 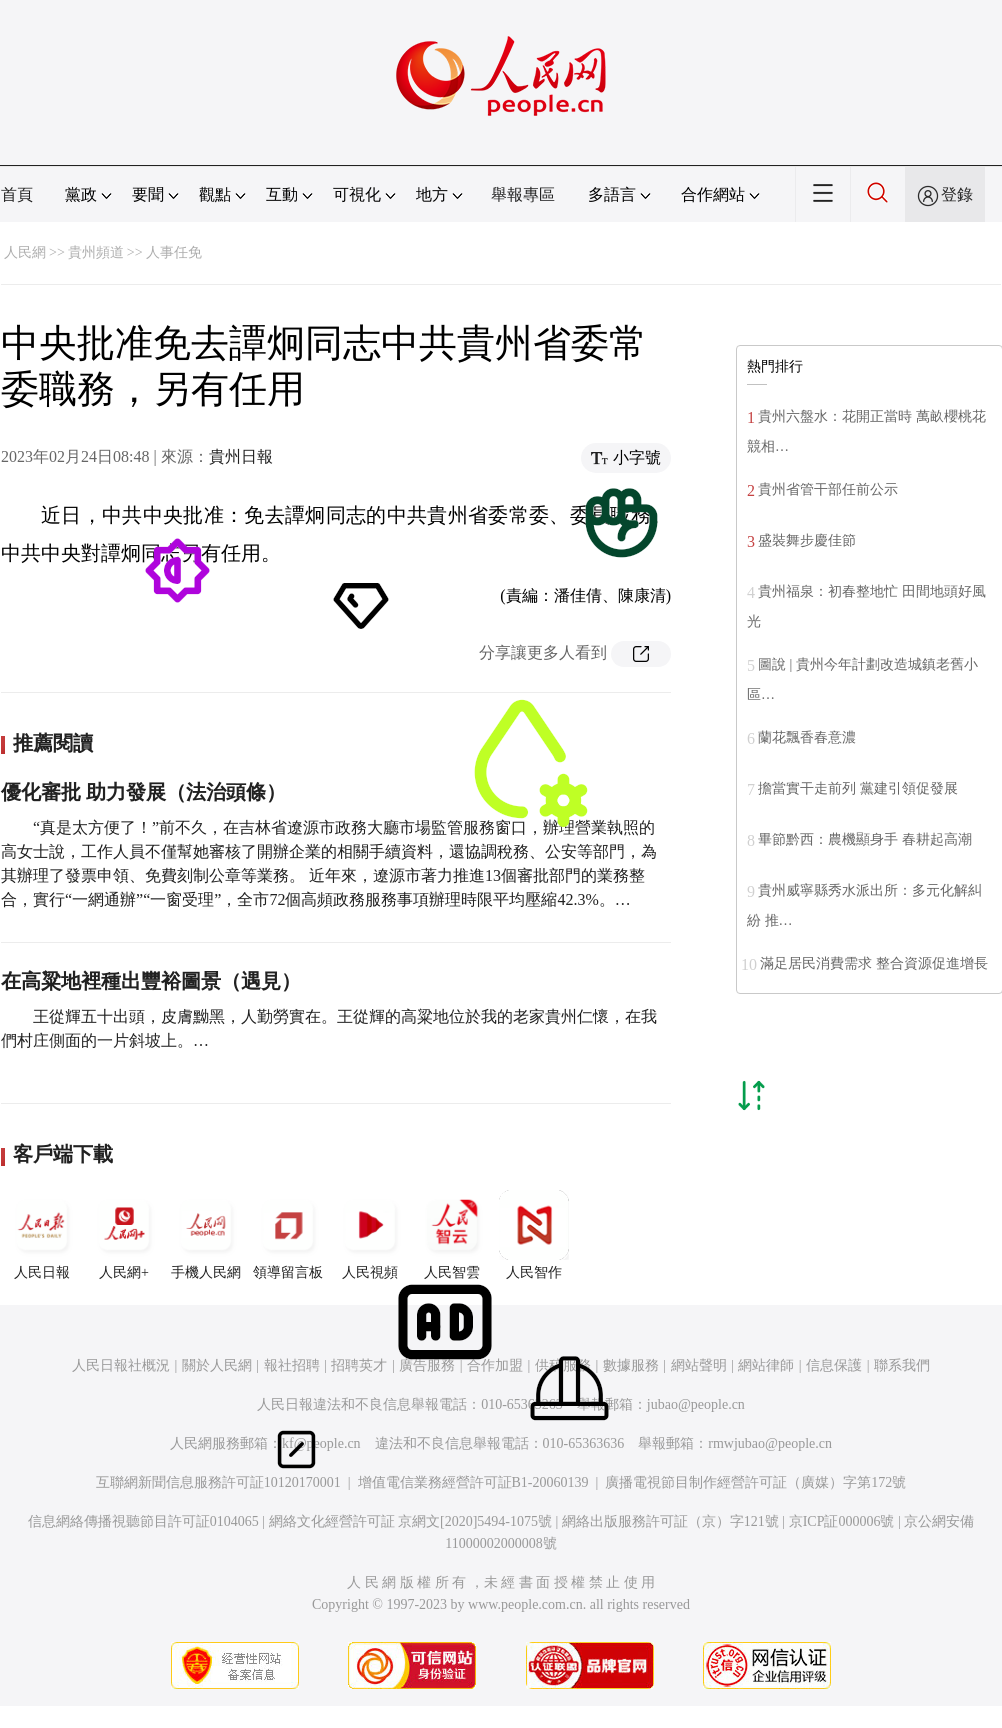 I want to click on indicates sponsored or advertisement content, so click(x=445, y=1322).